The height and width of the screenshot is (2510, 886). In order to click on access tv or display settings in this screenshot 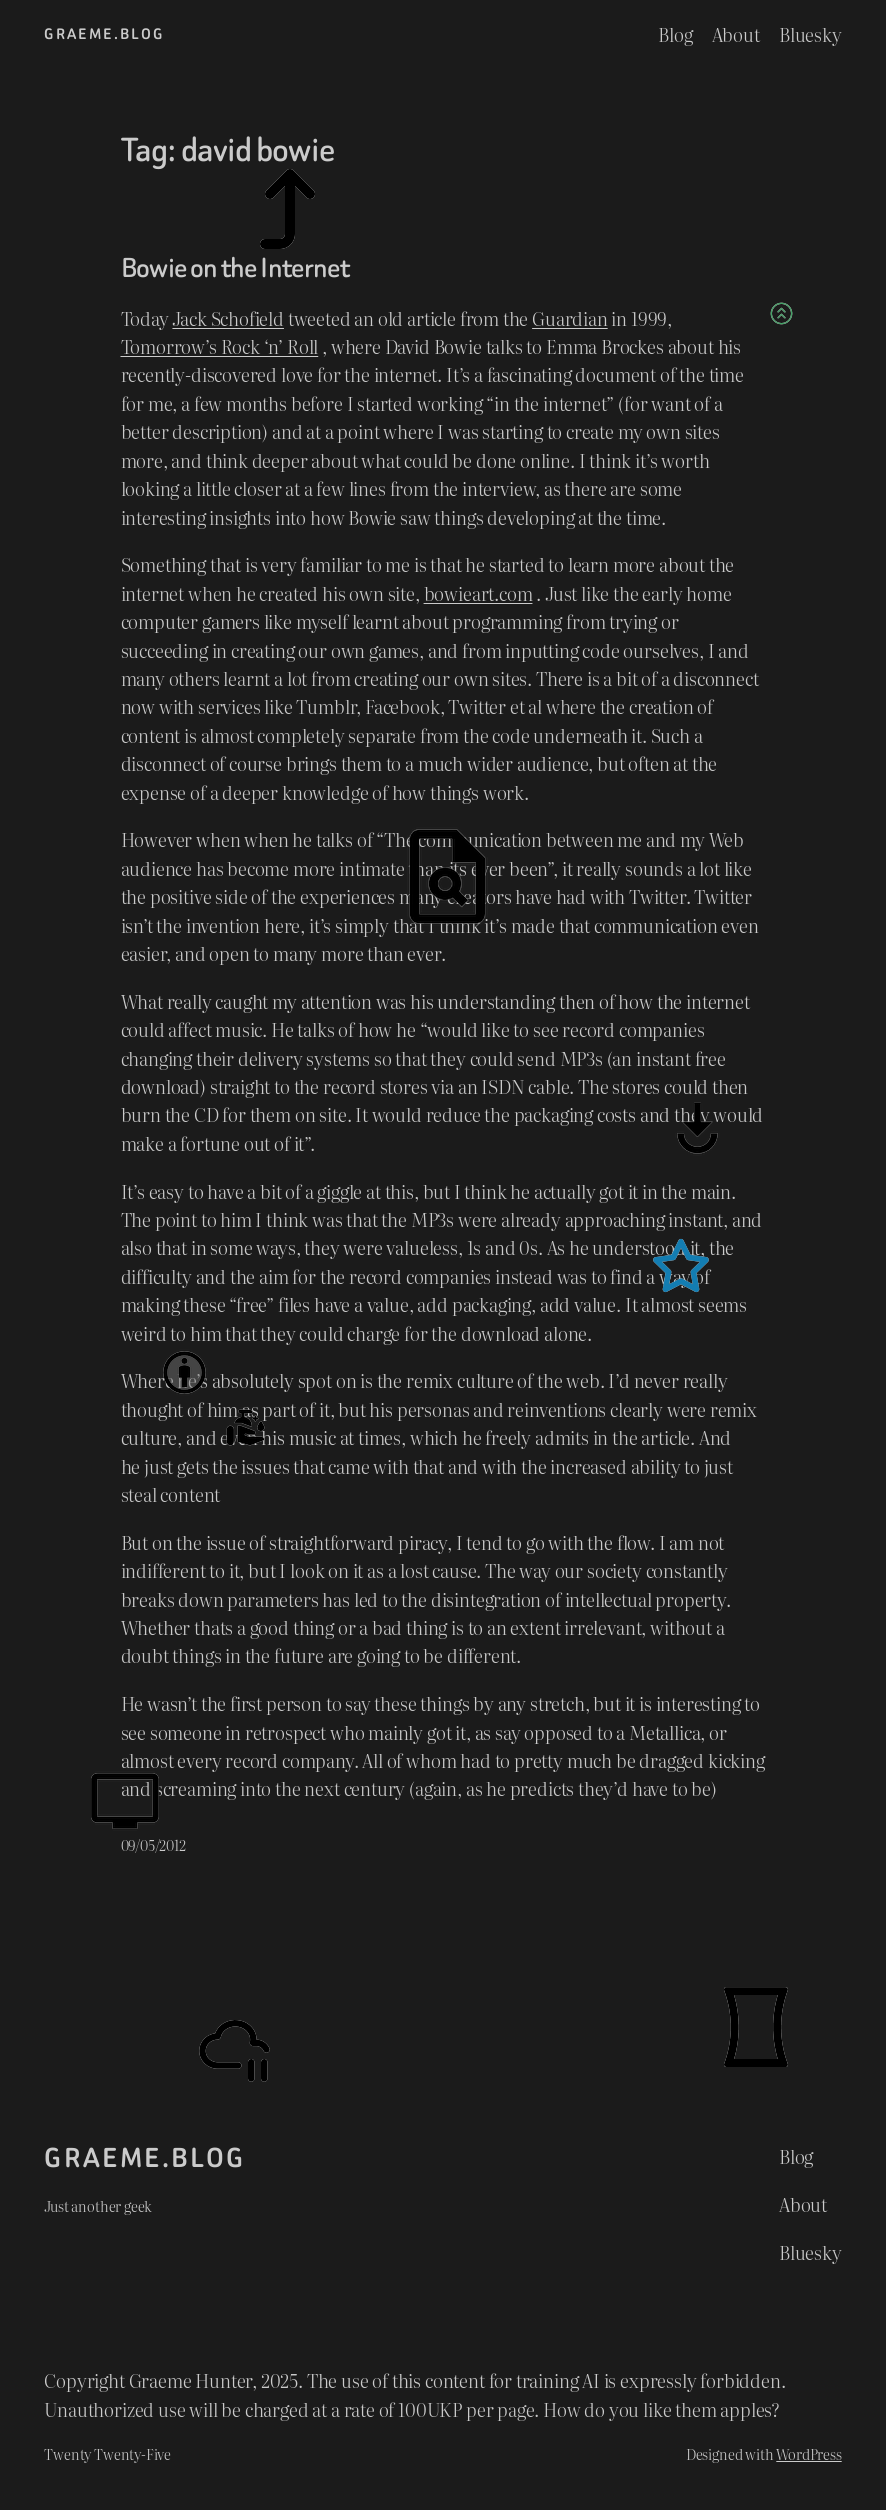, I will do `click(125, 1801)`.